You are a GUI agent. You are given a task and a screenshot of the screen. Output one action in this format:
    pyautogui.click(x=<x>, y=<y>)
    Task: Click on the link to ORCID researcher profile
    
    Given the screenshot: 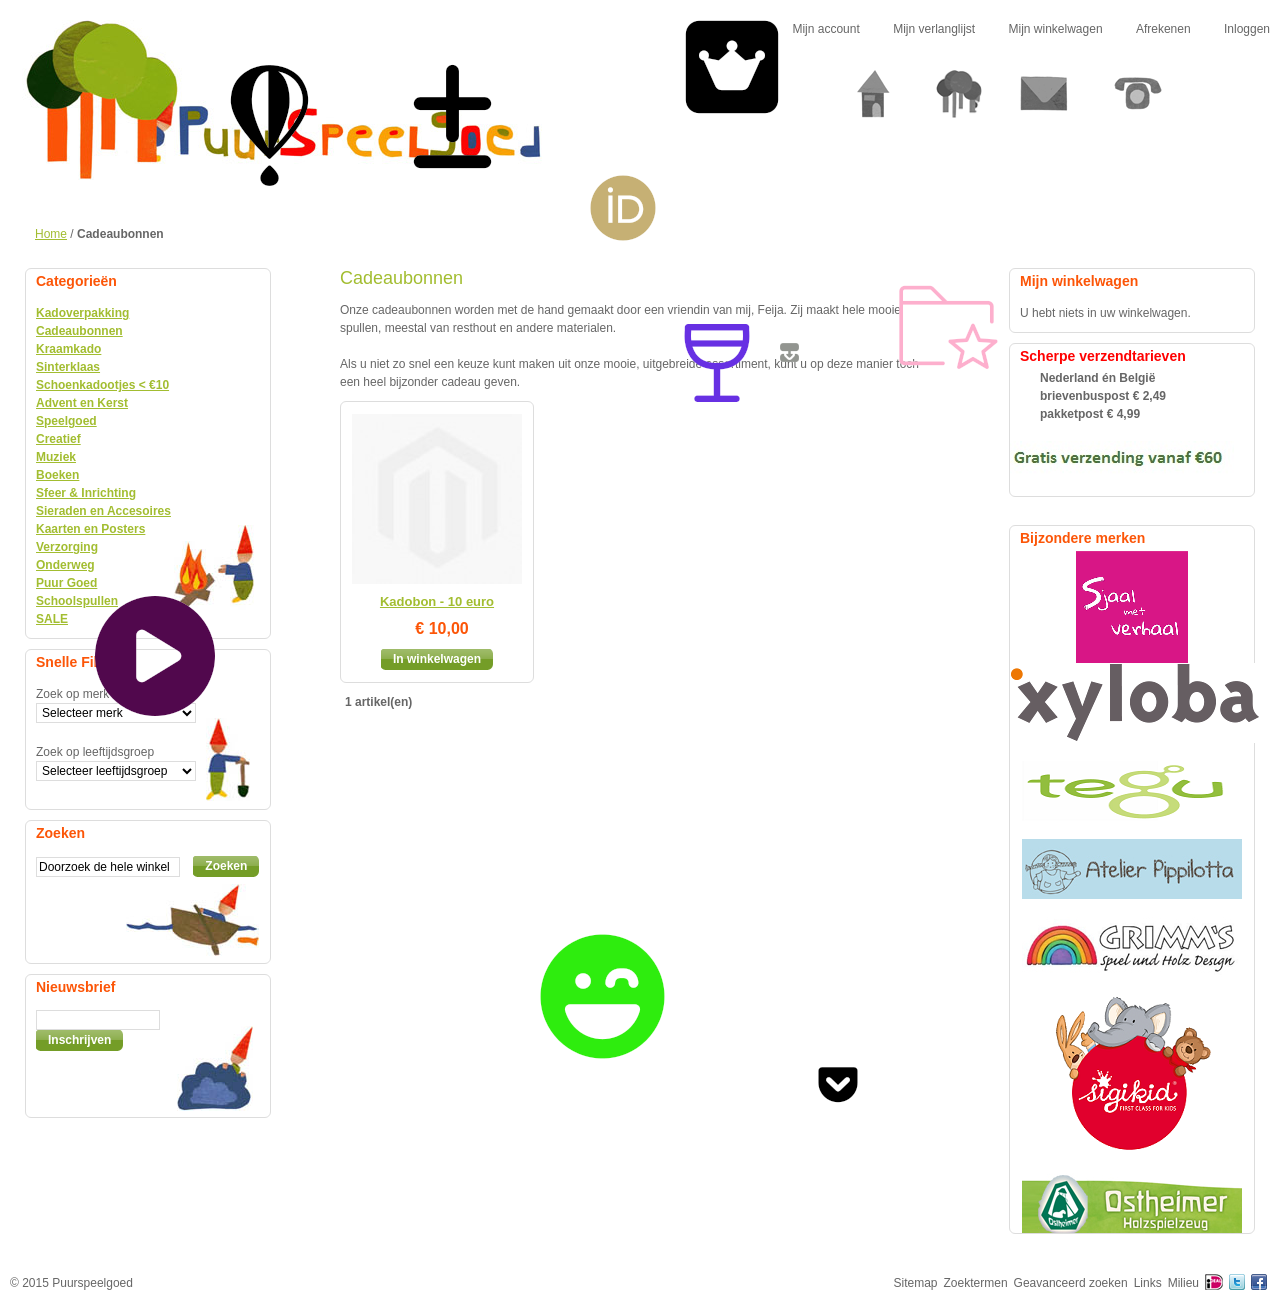 What is the action you would take?
    pyautogui.click(x=623, y=208)
    